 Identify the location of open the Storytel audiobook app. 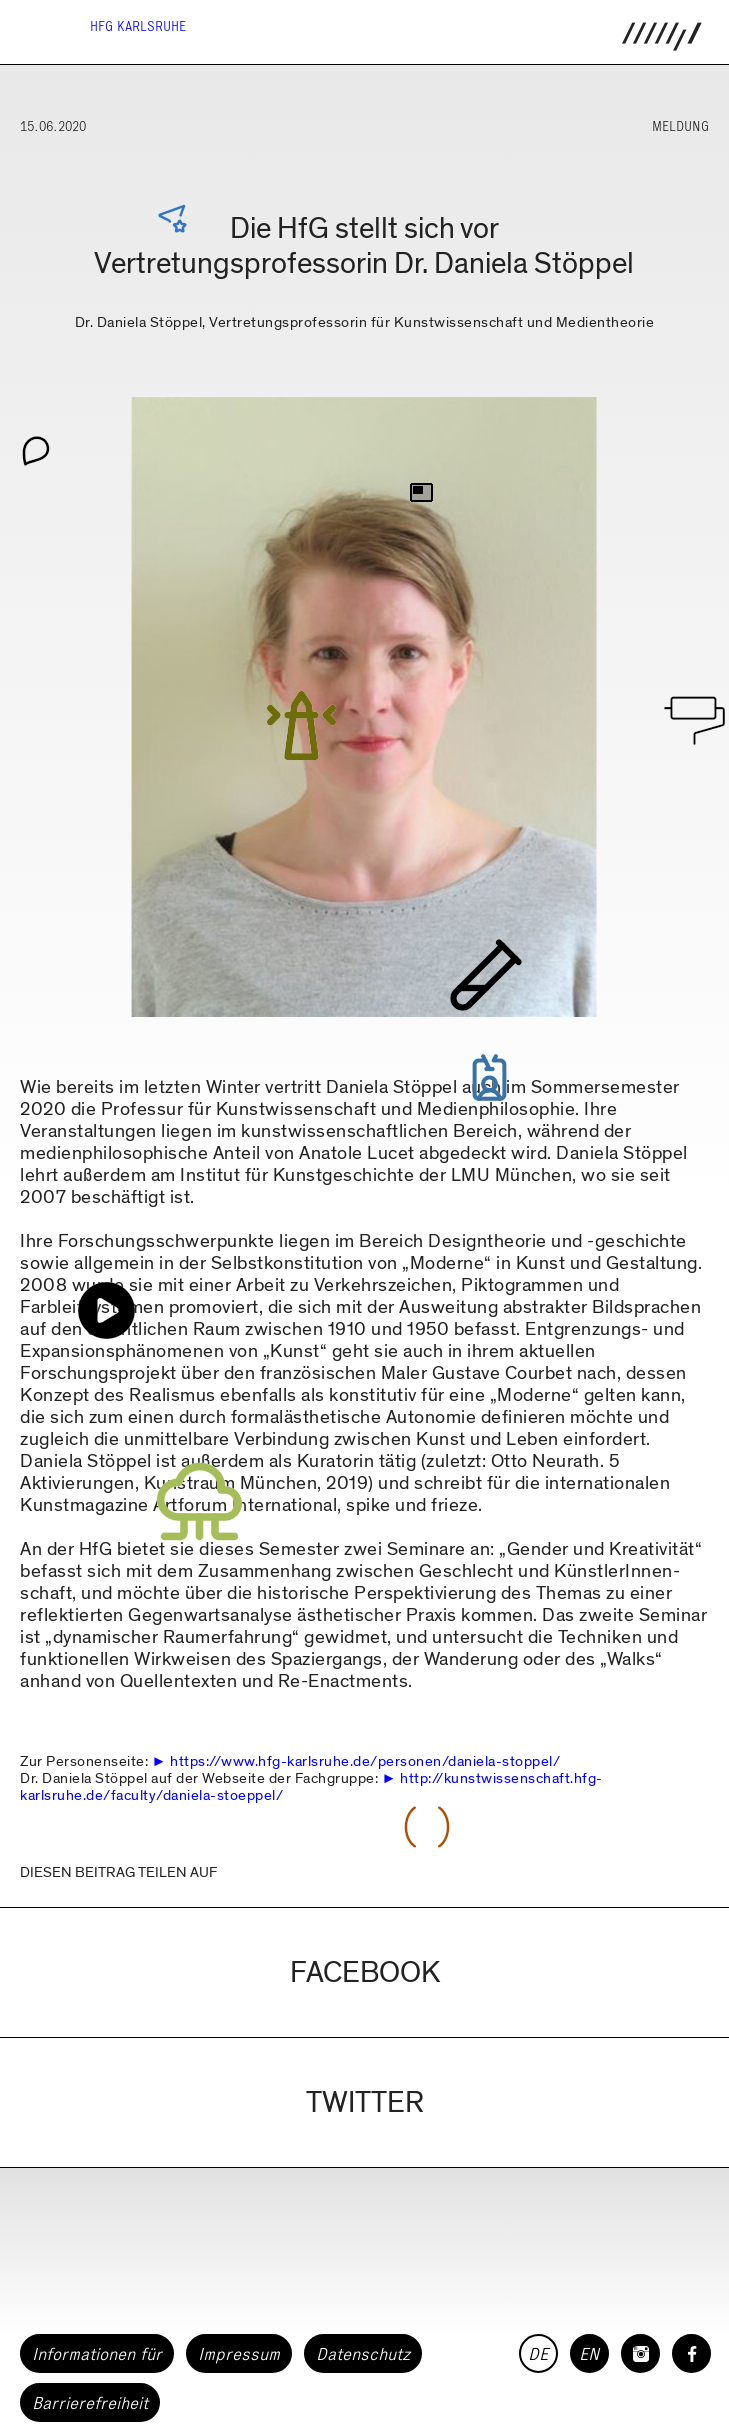
(36, 451).